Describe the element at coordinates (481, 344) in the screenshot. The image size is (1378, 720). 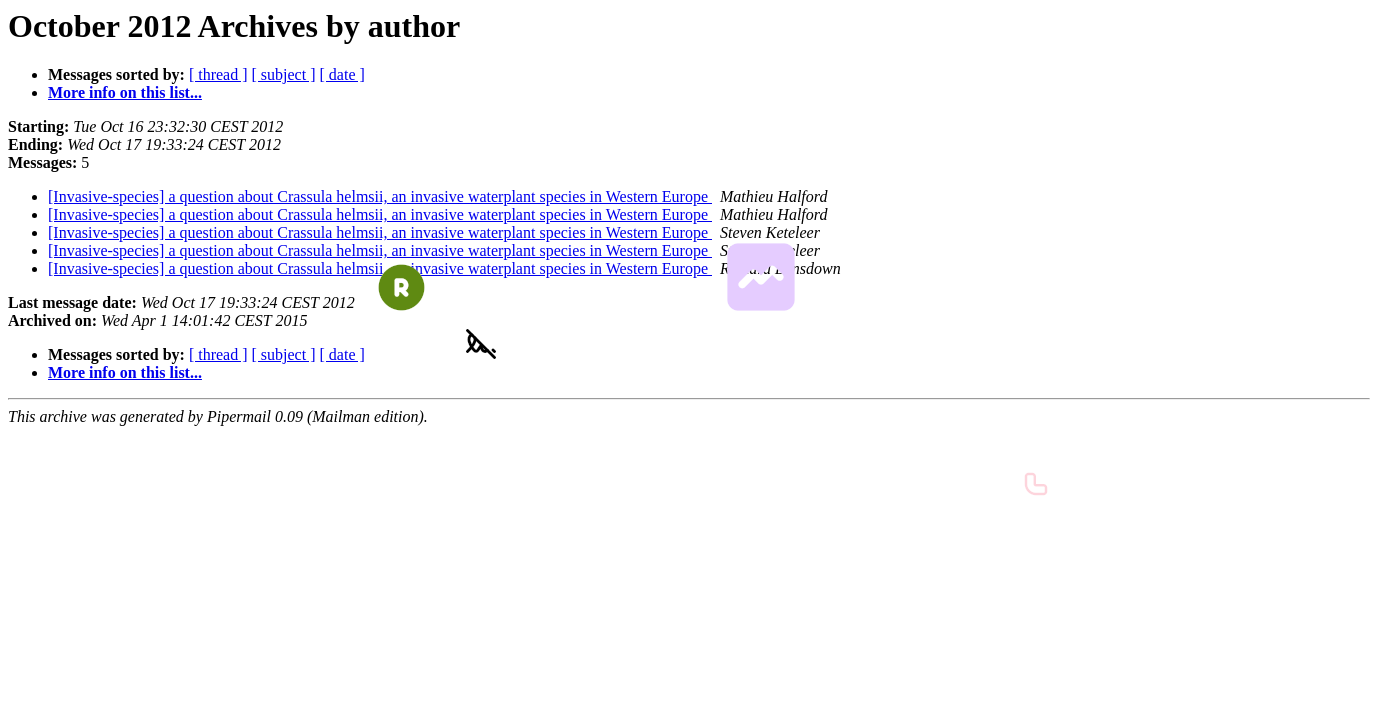
I see `signature feature disabled` at that location.